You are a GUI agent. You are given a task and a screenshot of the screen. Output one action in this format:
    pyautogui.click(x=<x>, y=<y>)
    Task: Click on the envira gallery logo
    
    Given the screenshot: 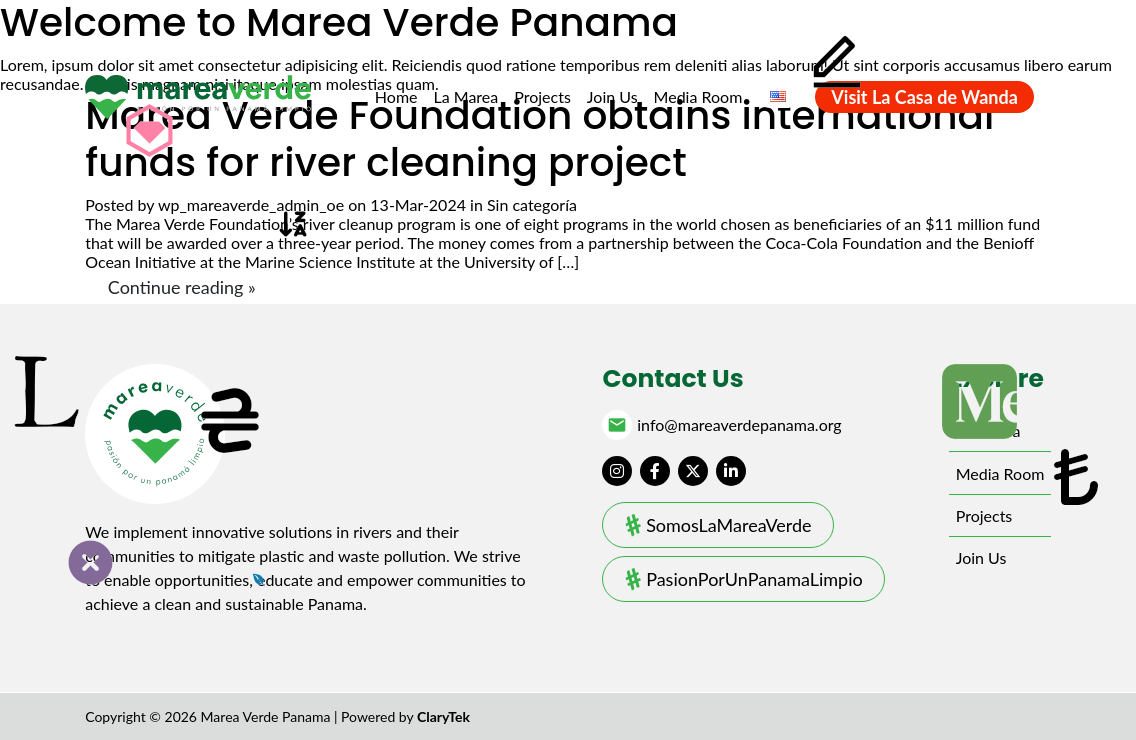 What is the action you would take?
    pyautogui.click(x=259, y=580)
    